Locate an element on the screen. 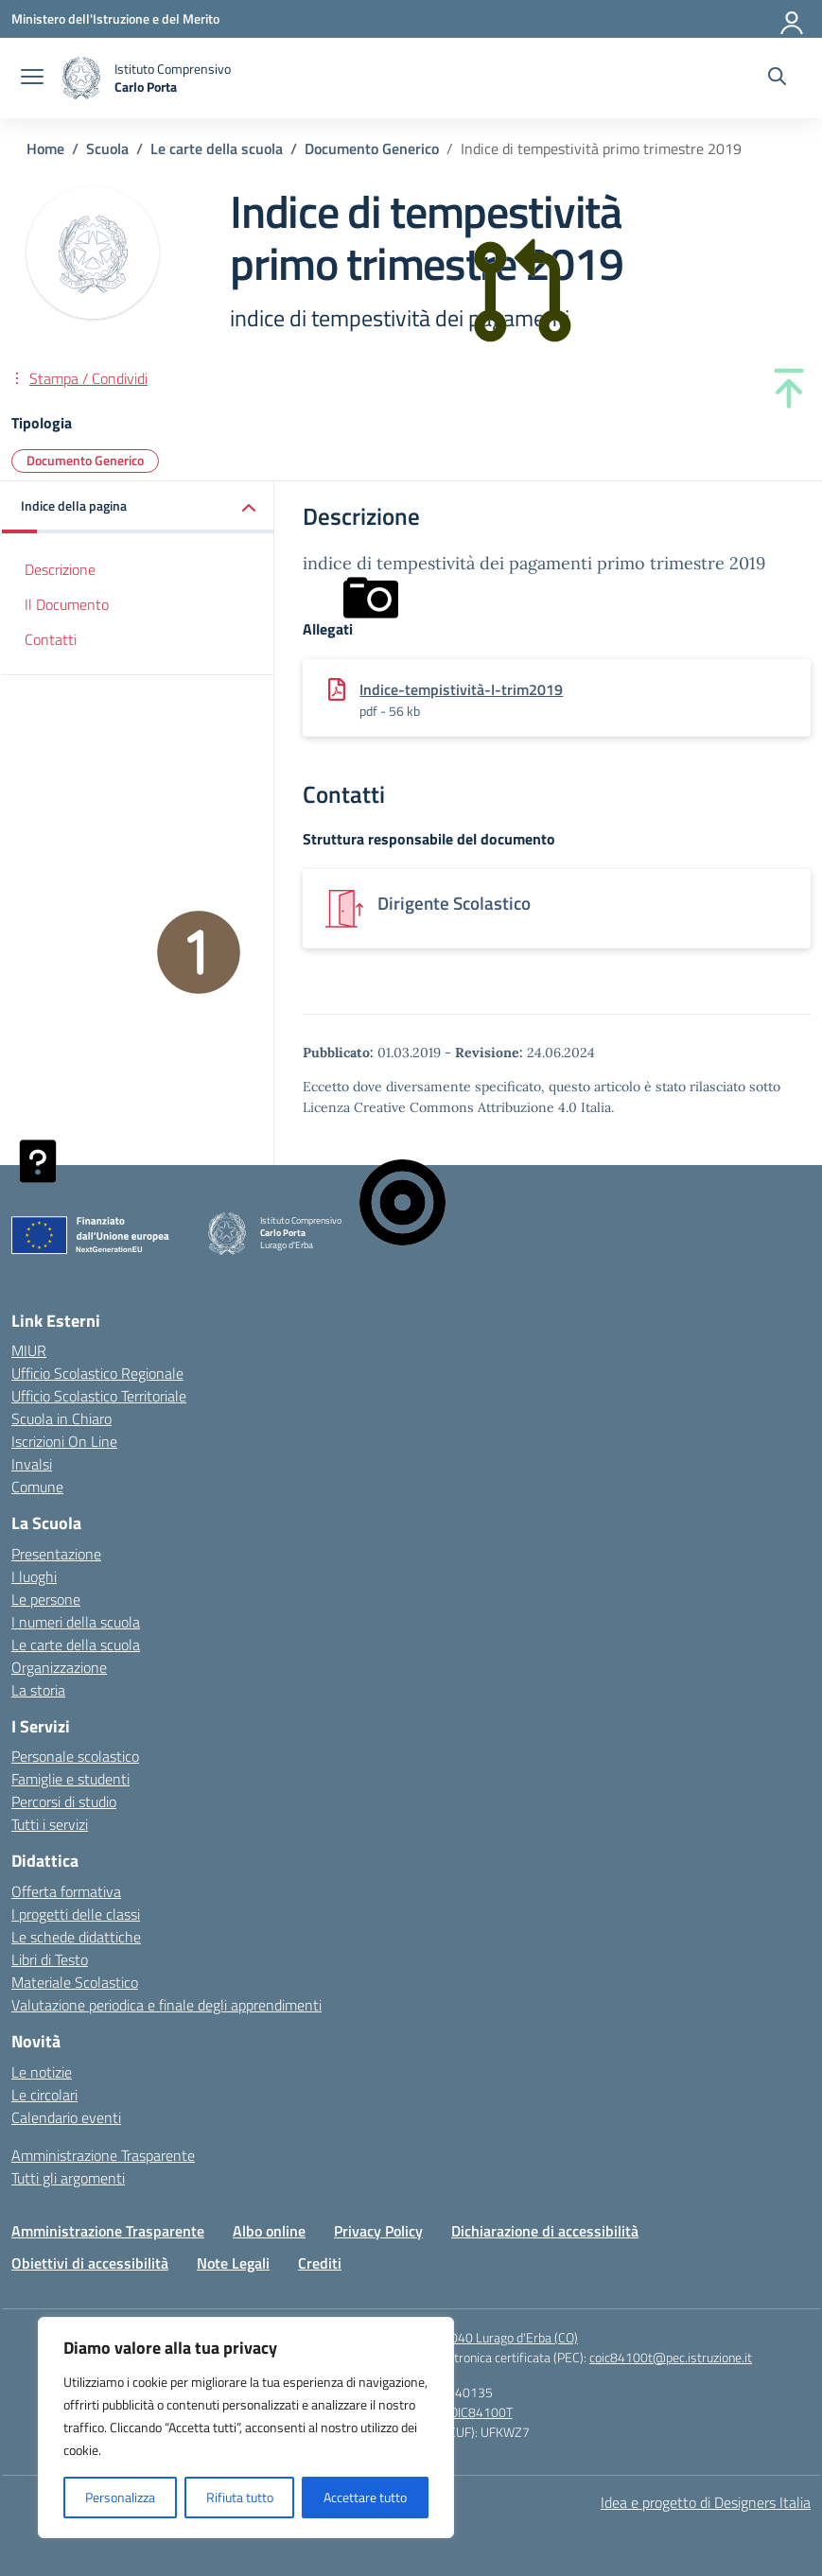  create or view a git pull request is located at coordinates (520, 291).